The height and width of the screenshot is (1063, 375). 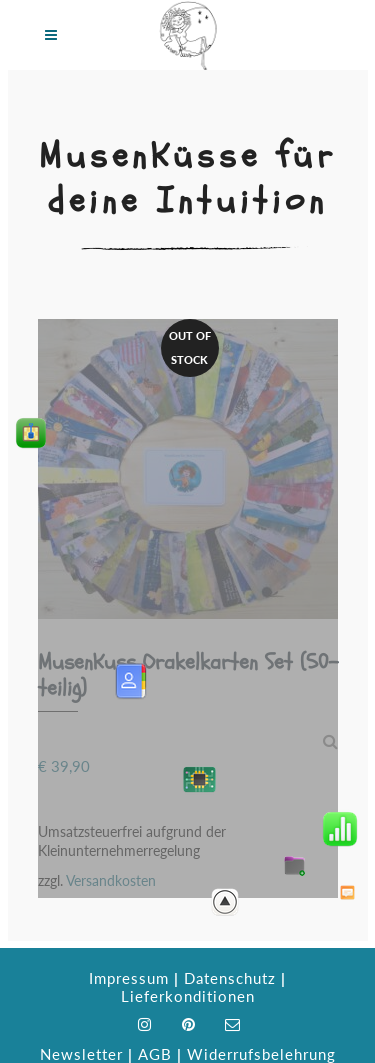 What do you see at coordinates (31, 433) in the screenshot?
I see `open sandbox development environment` at bounding box center [31, 433].